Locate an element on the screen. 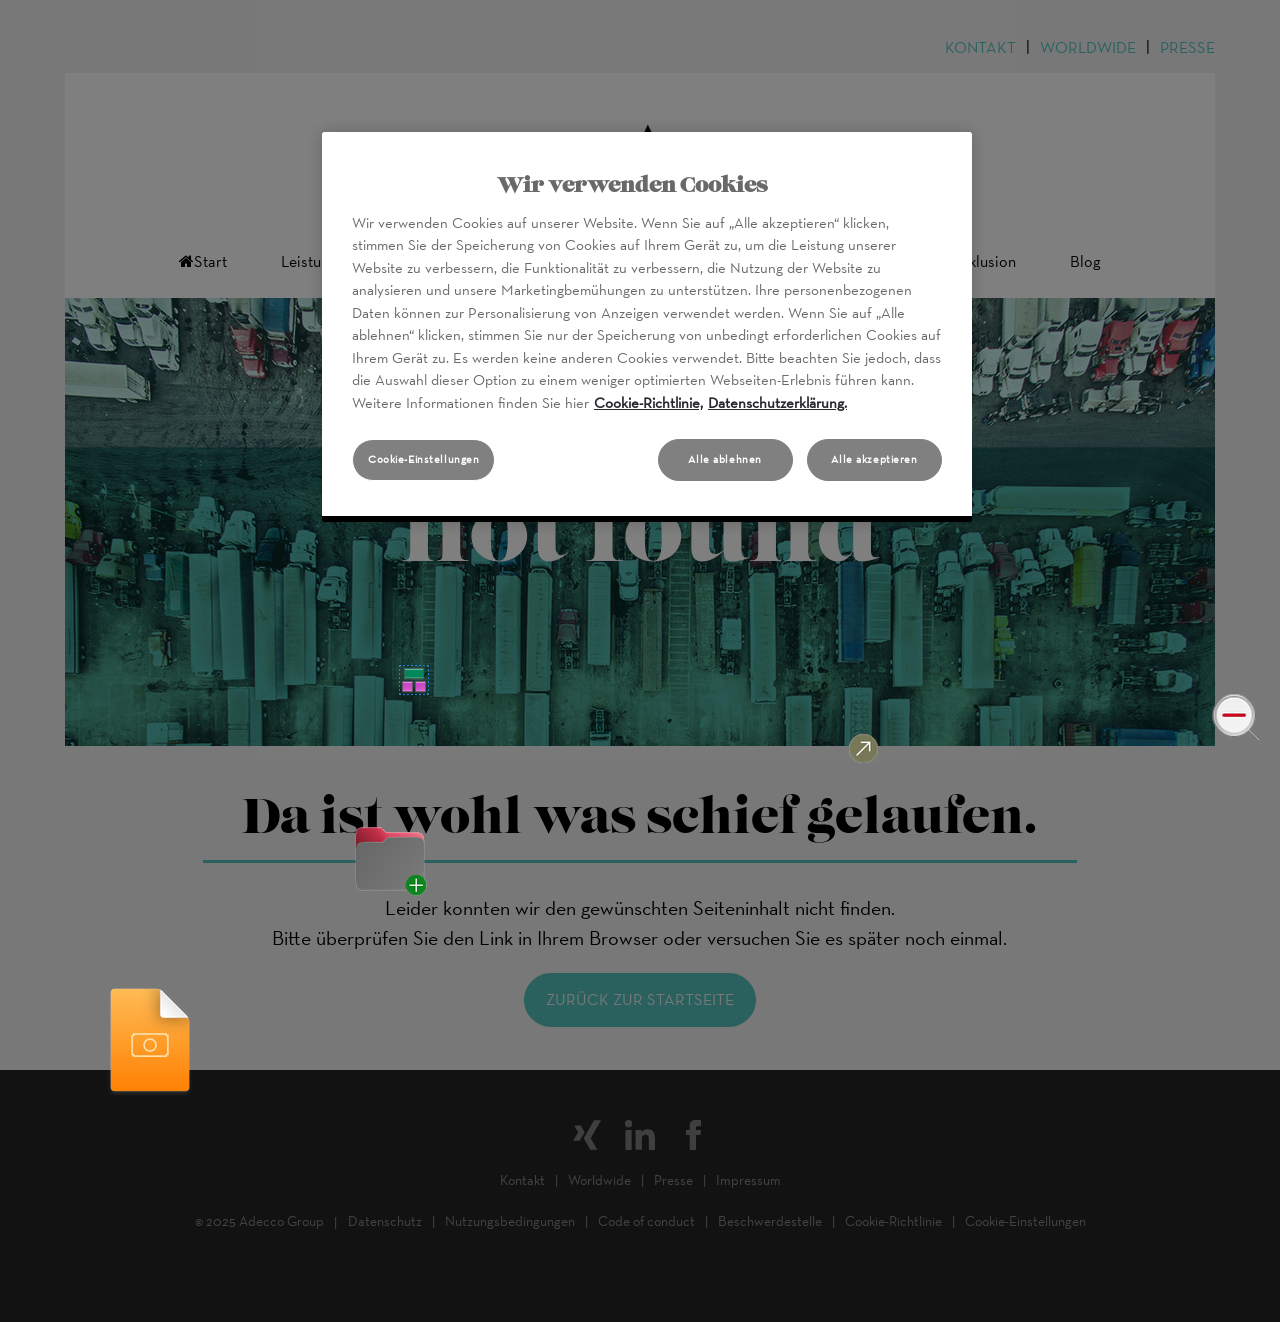 The image size is (1280, 1322). create a new folder is located at coordinates (390, 859).